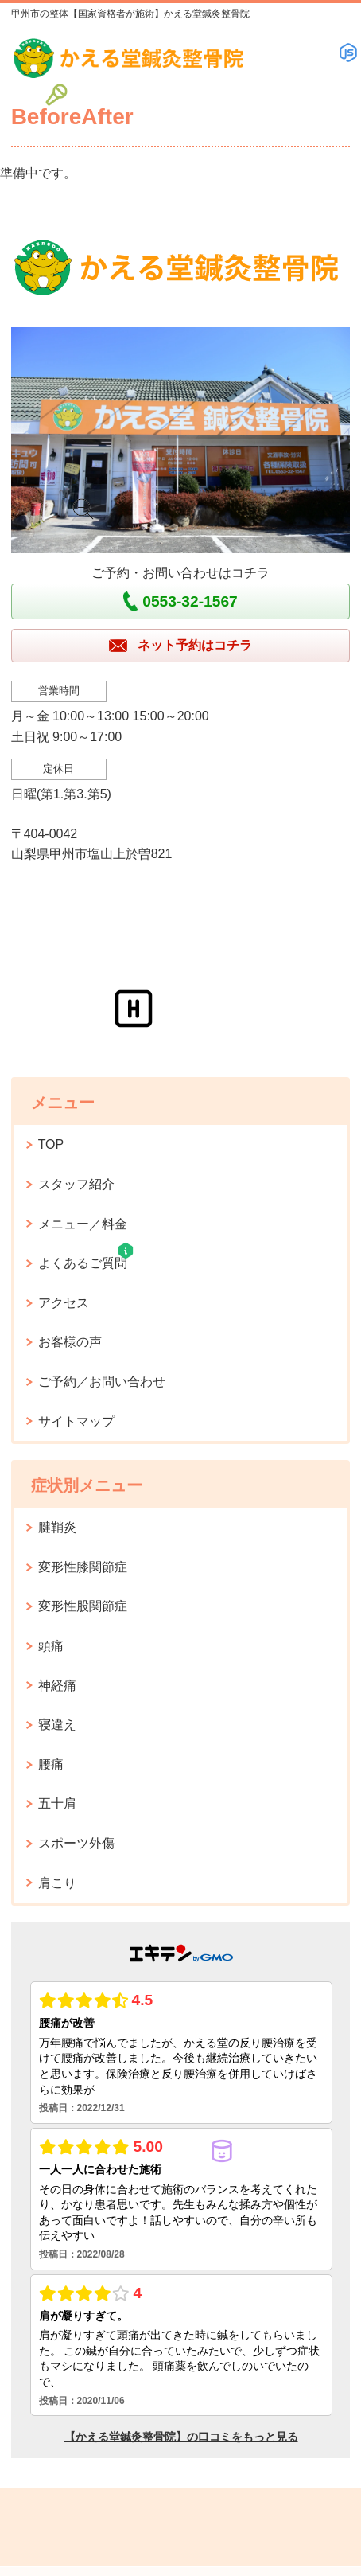 This screenshot has height=2576, width=361. I want to click on find nearby hospitals or medical facilities, so click(134, 1009).